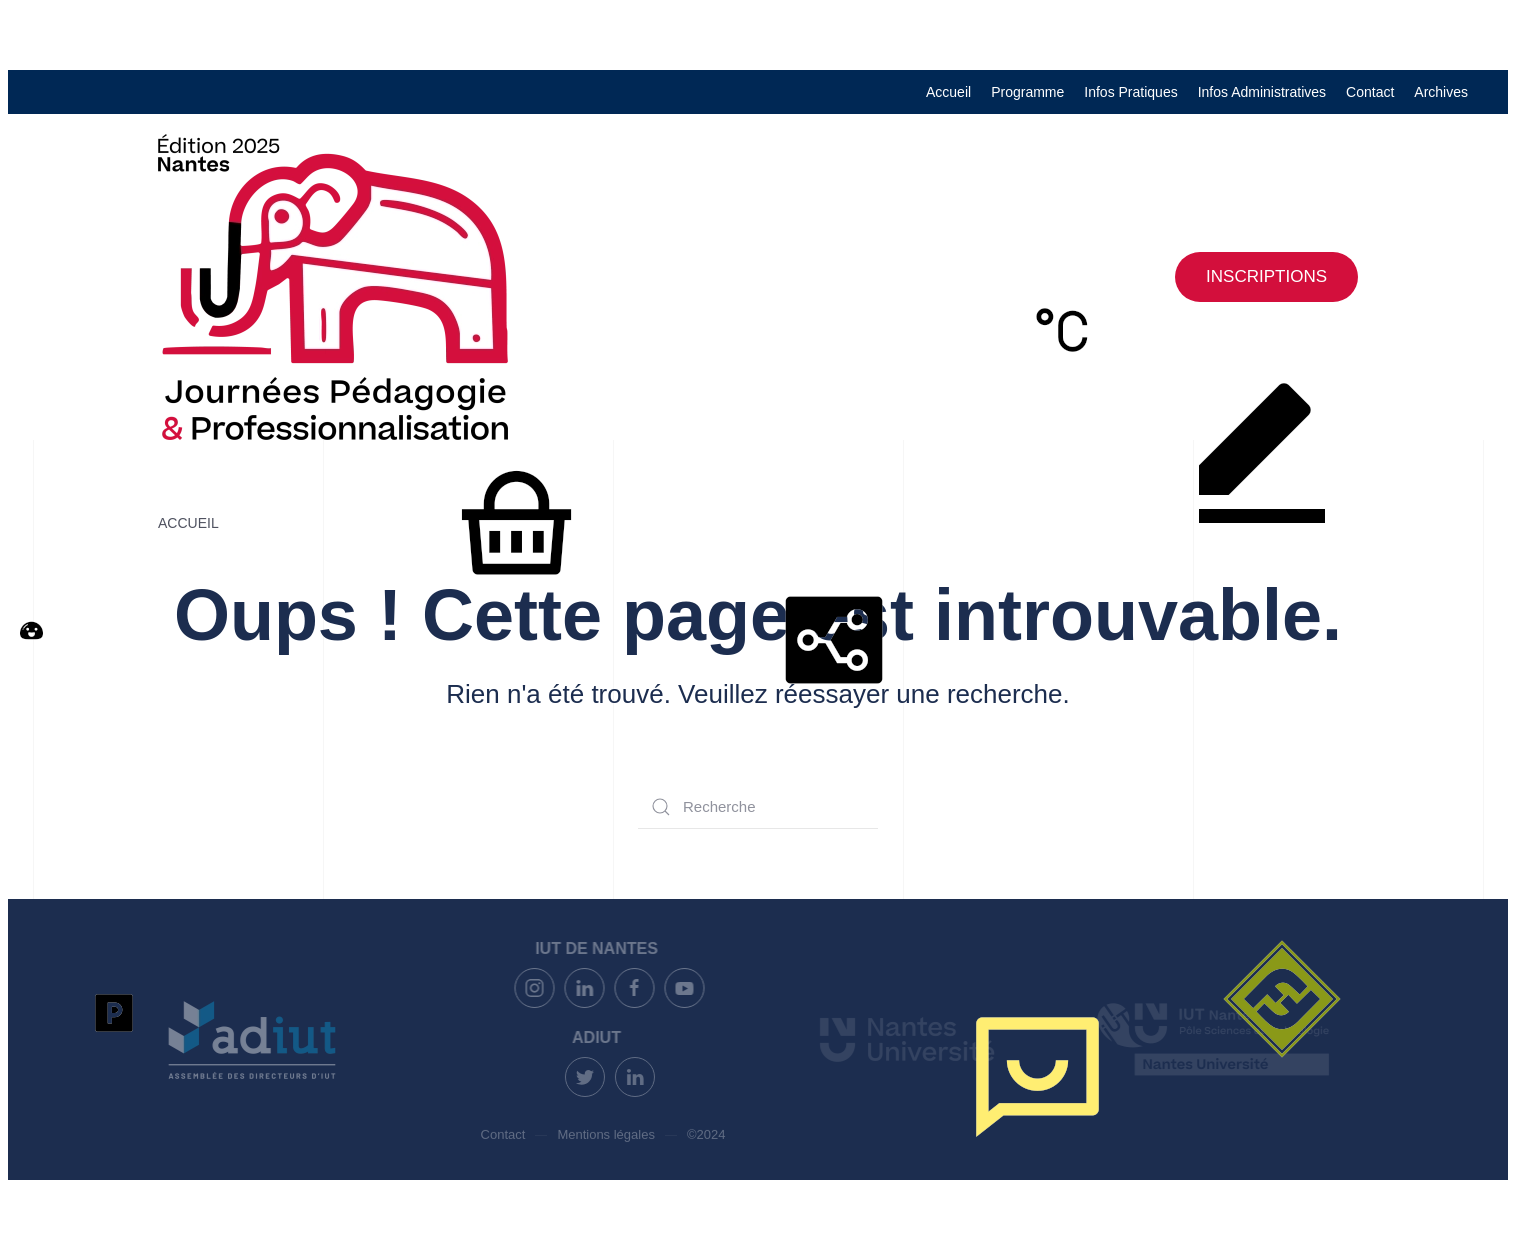 The width and height of the screenshot is (1516, 1250). I want to click on start a friendly chat or conversation, so click(1037, 1072).